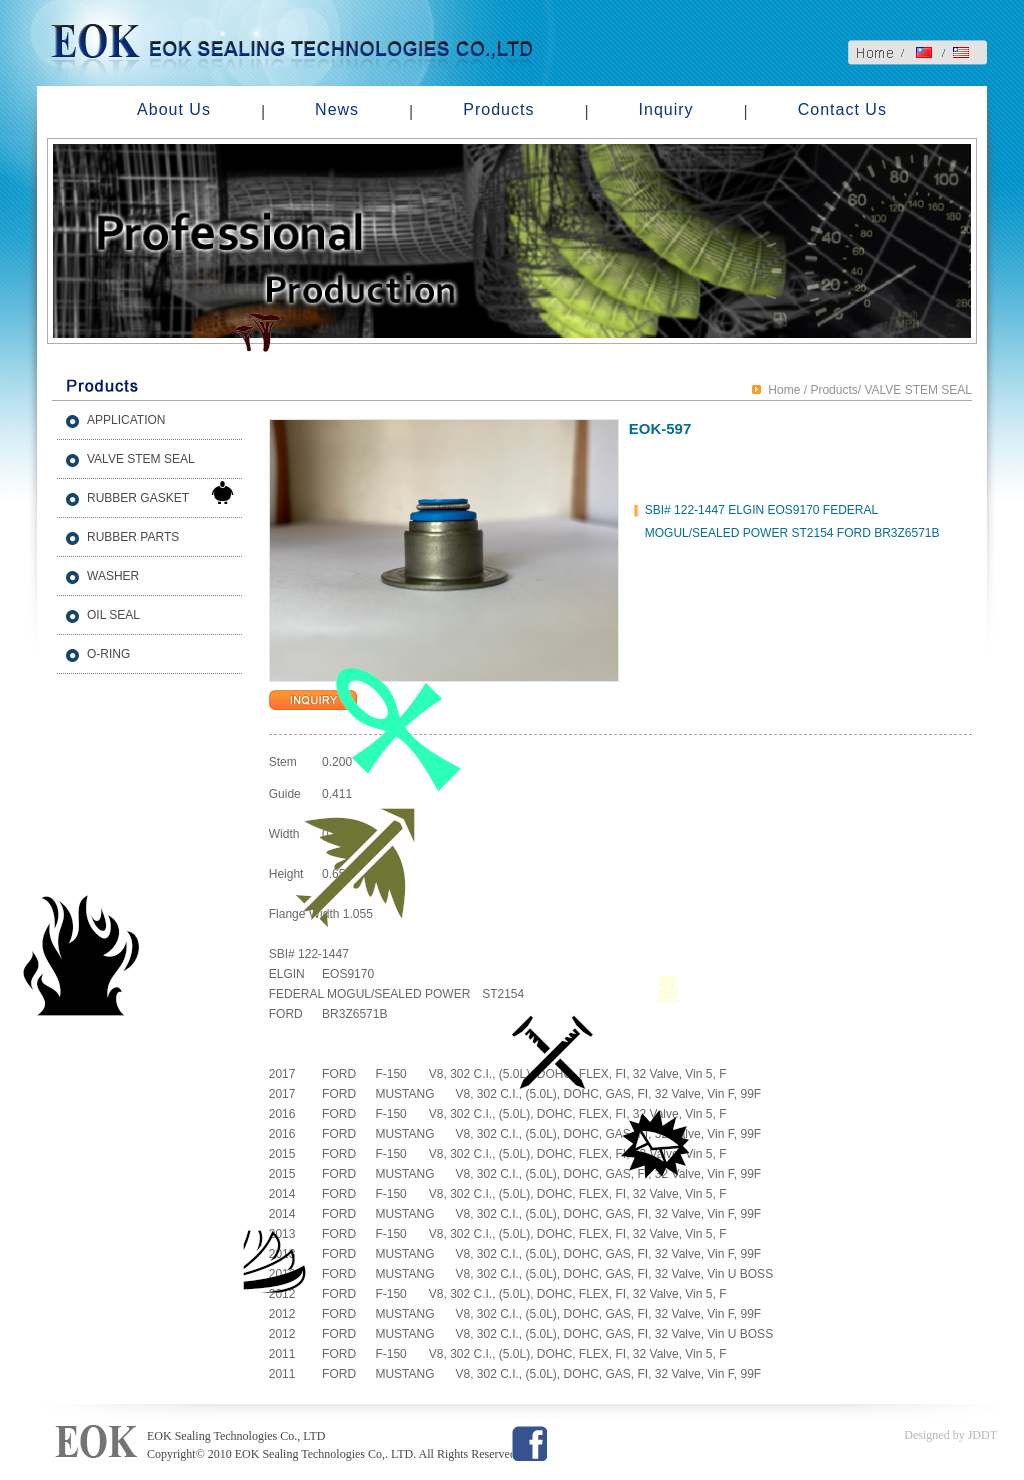 The height and width of the screenshot is (1480, 1024). What do you see at coordinates (274, 1261) in the screenshot?
I see `indicates a slashing or cutting attack ability` at bounding box center [274, 1261].